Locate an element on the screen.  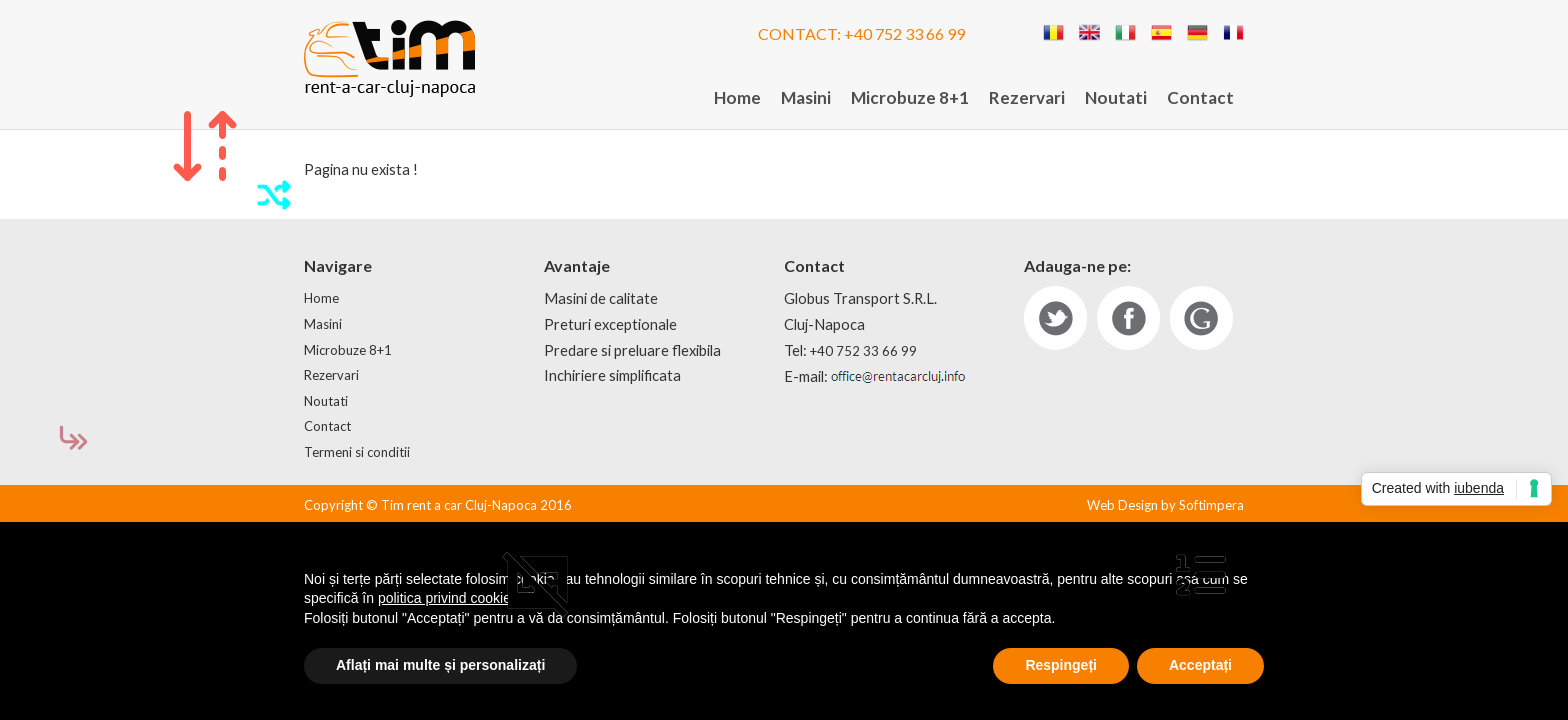
transfer data downward is located at coordinates (205, 146).